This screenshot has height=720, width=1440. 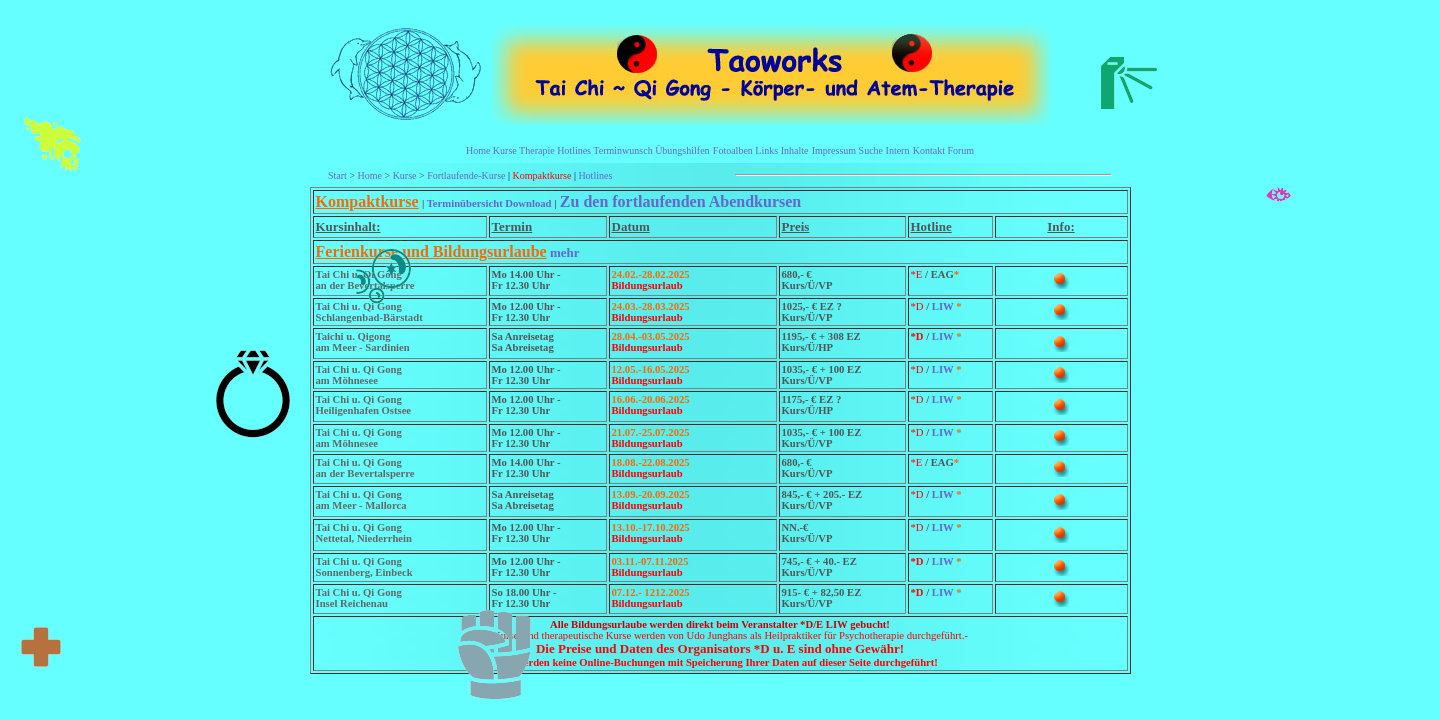 I want to click on indicates strength or power attribute in a game, so click(x=493, y=654).